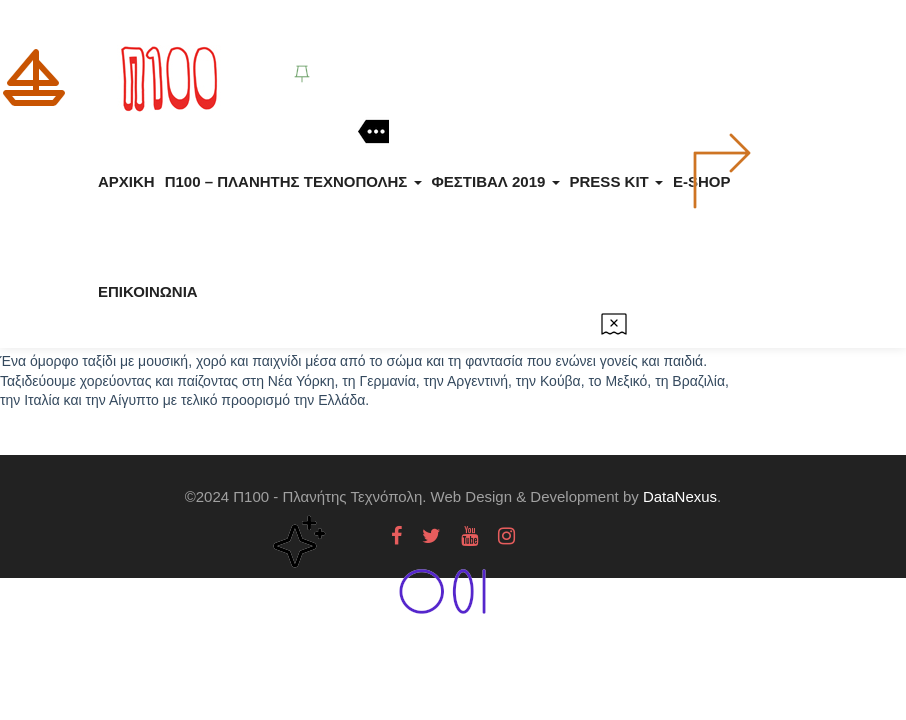 This screenshot has width=906, height=720. I want to click on view more options or actions, so click(373, 131).